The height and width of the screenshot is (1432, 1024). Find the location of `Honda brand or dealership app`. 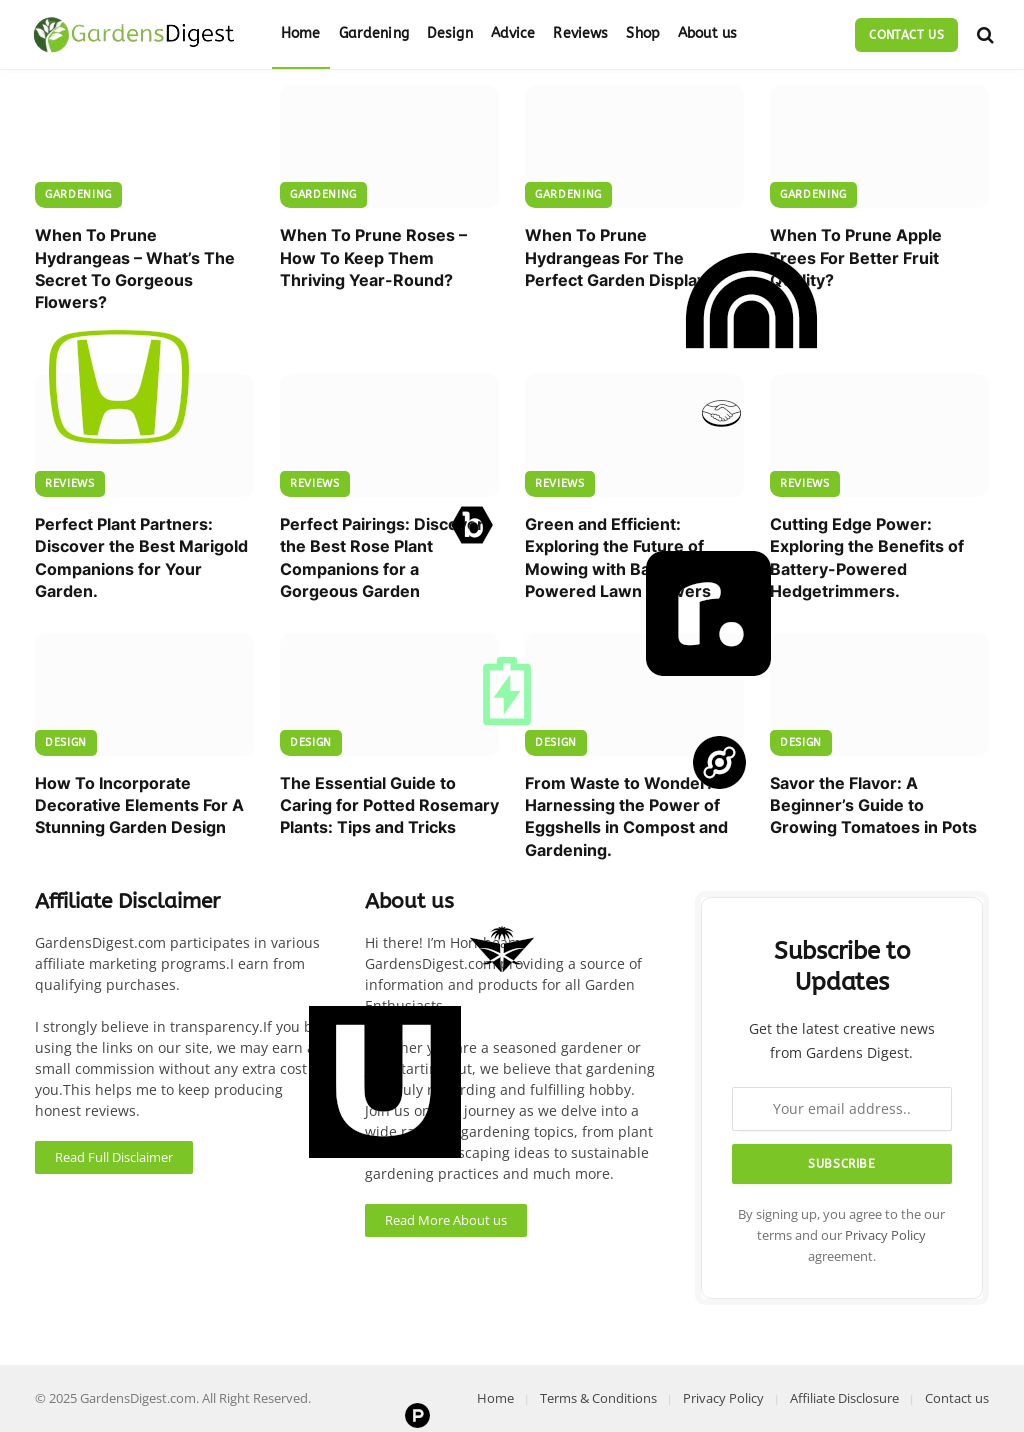

Honda brand or dealership app is located at coordinates (119, 387).